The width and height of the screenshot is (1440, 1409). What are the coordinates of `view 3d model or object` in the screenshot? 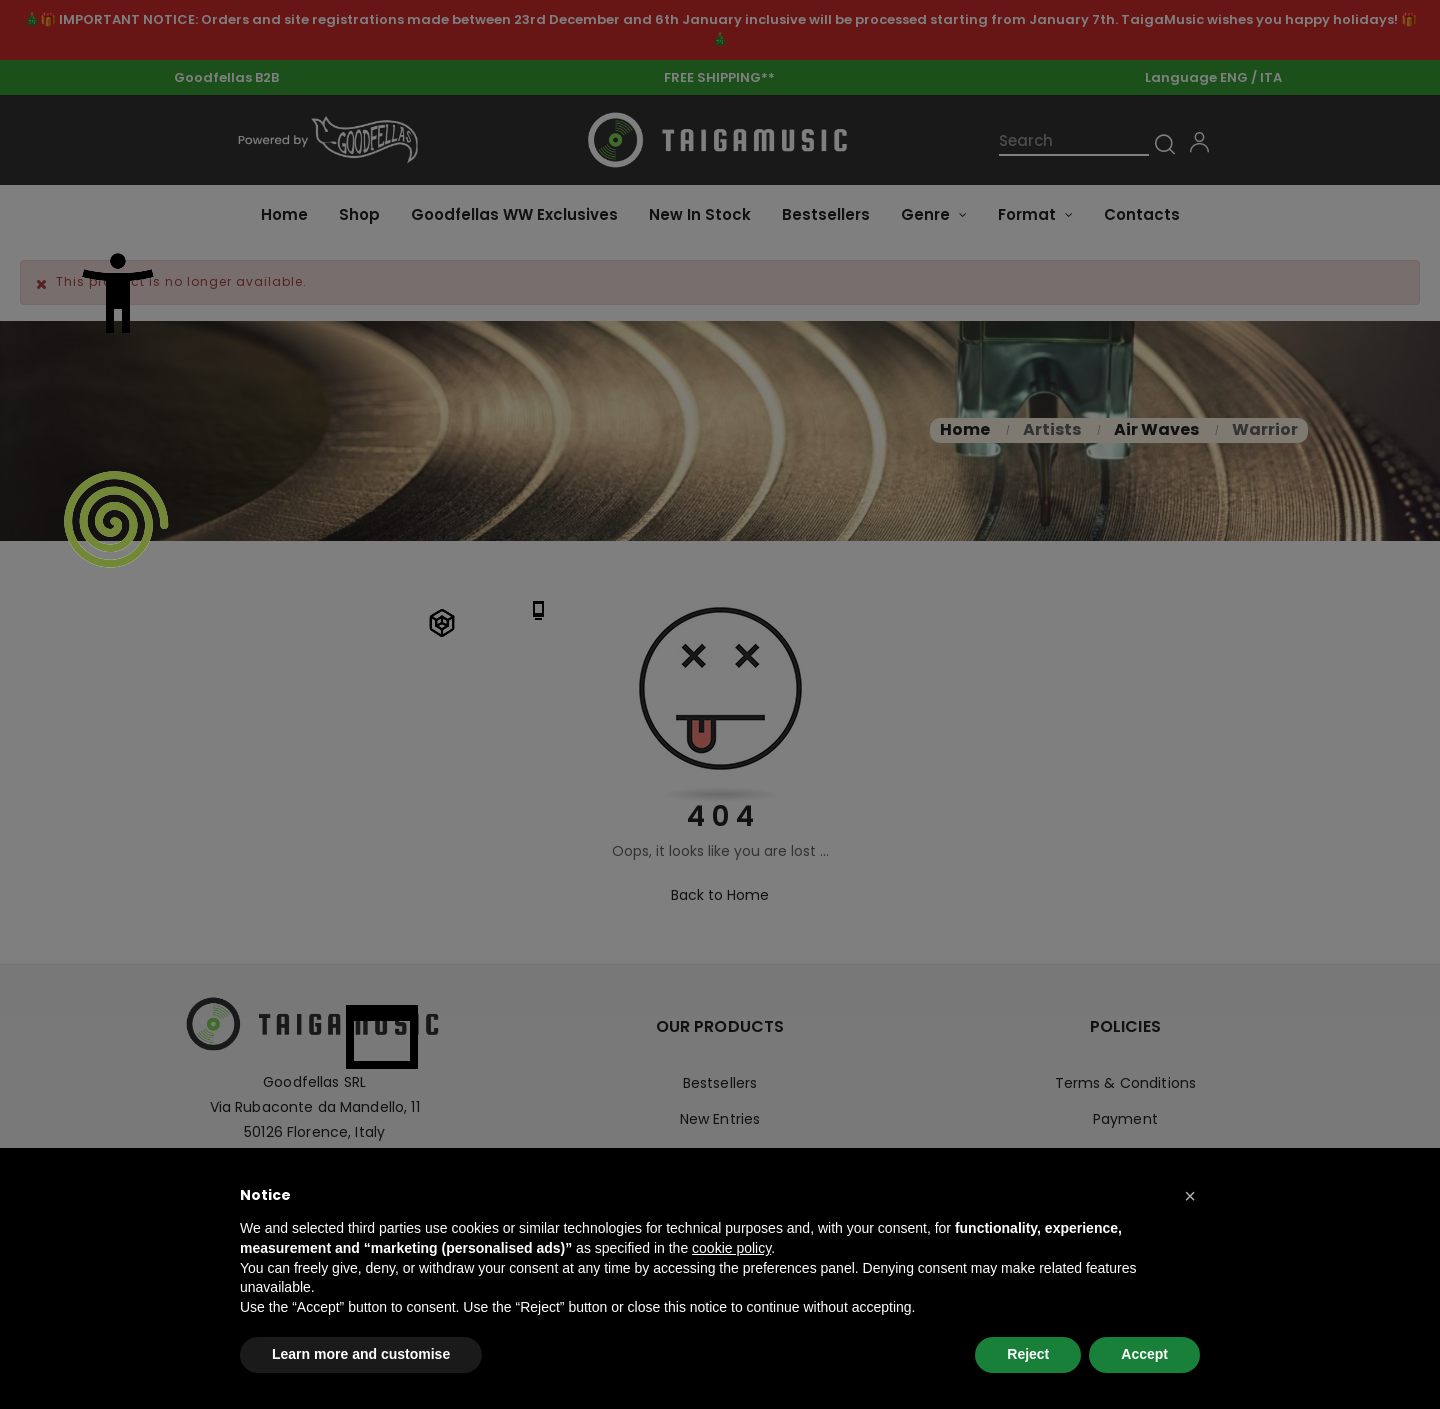 It's located at (442, 623).